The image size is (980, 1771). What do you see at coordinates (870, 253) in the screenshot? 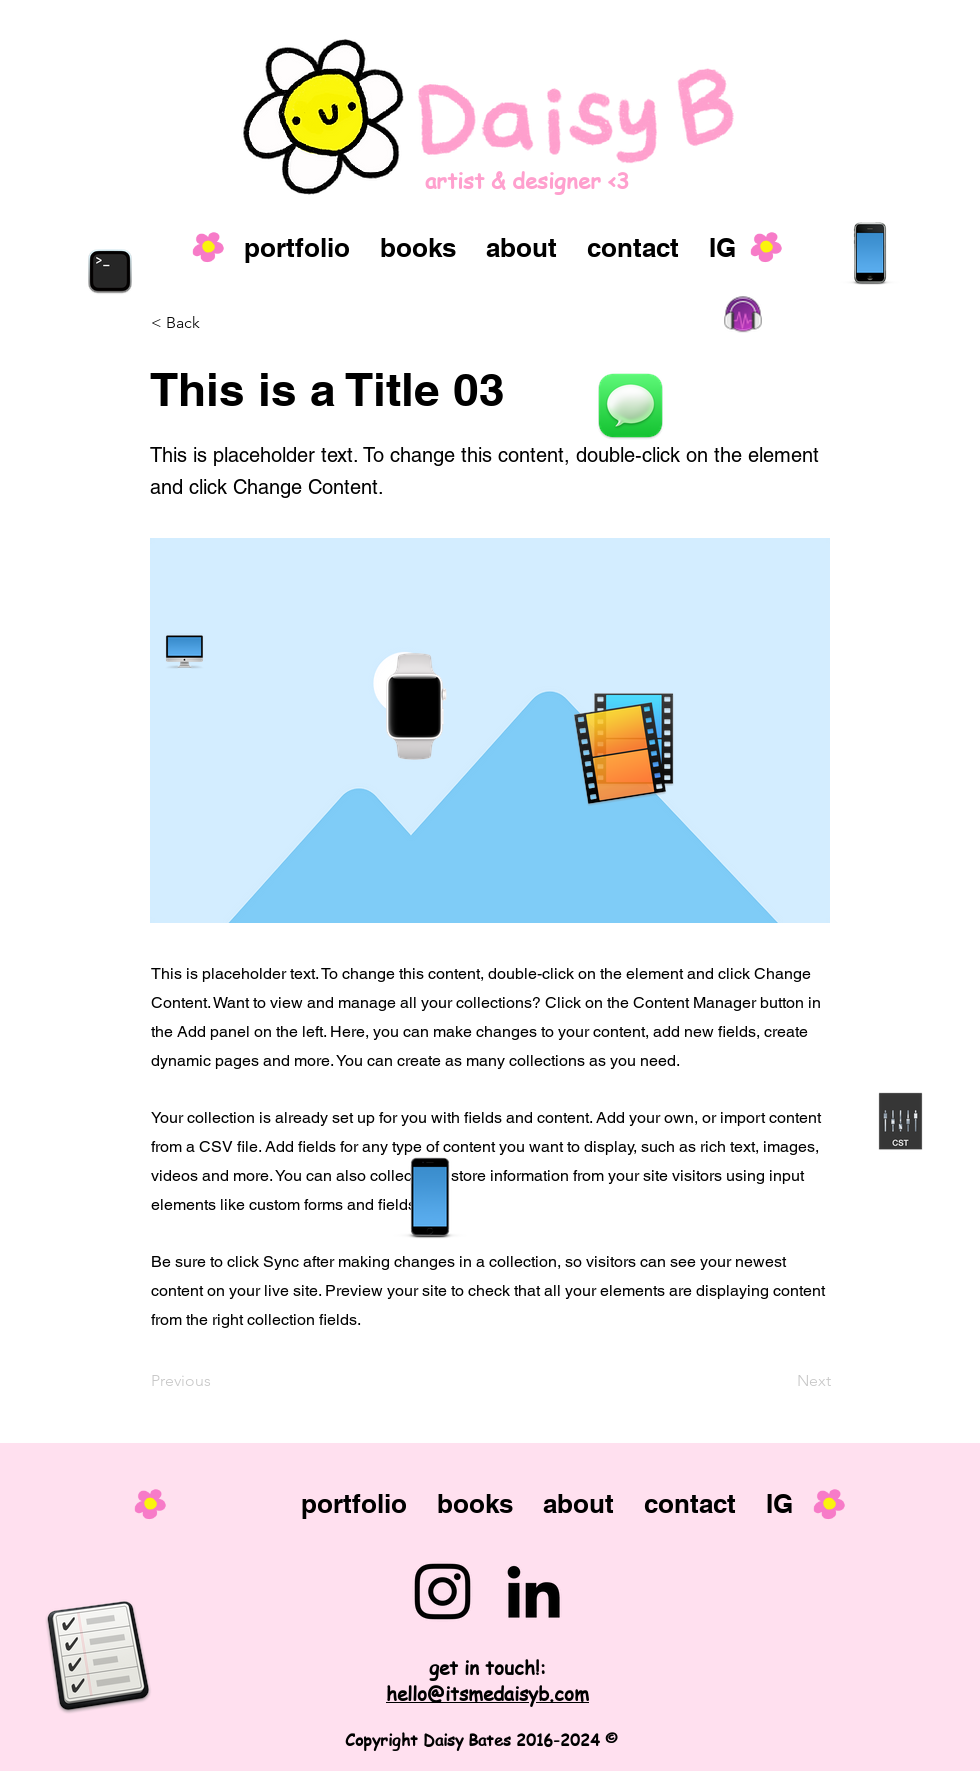
I see `indicates a connected iPhone device` at bounding box center [870, 253].